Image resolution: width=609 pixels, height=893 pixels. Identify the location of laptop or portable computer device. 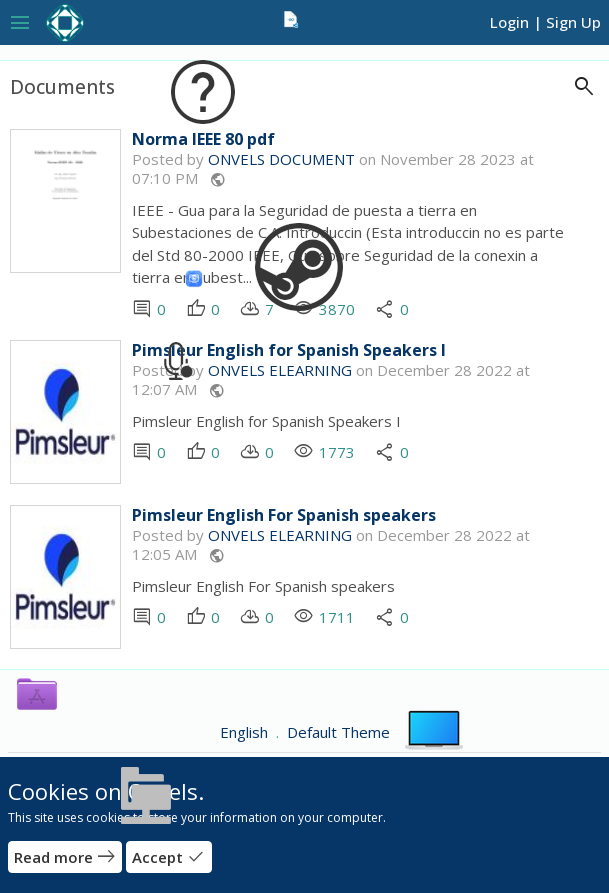
(434, 729).